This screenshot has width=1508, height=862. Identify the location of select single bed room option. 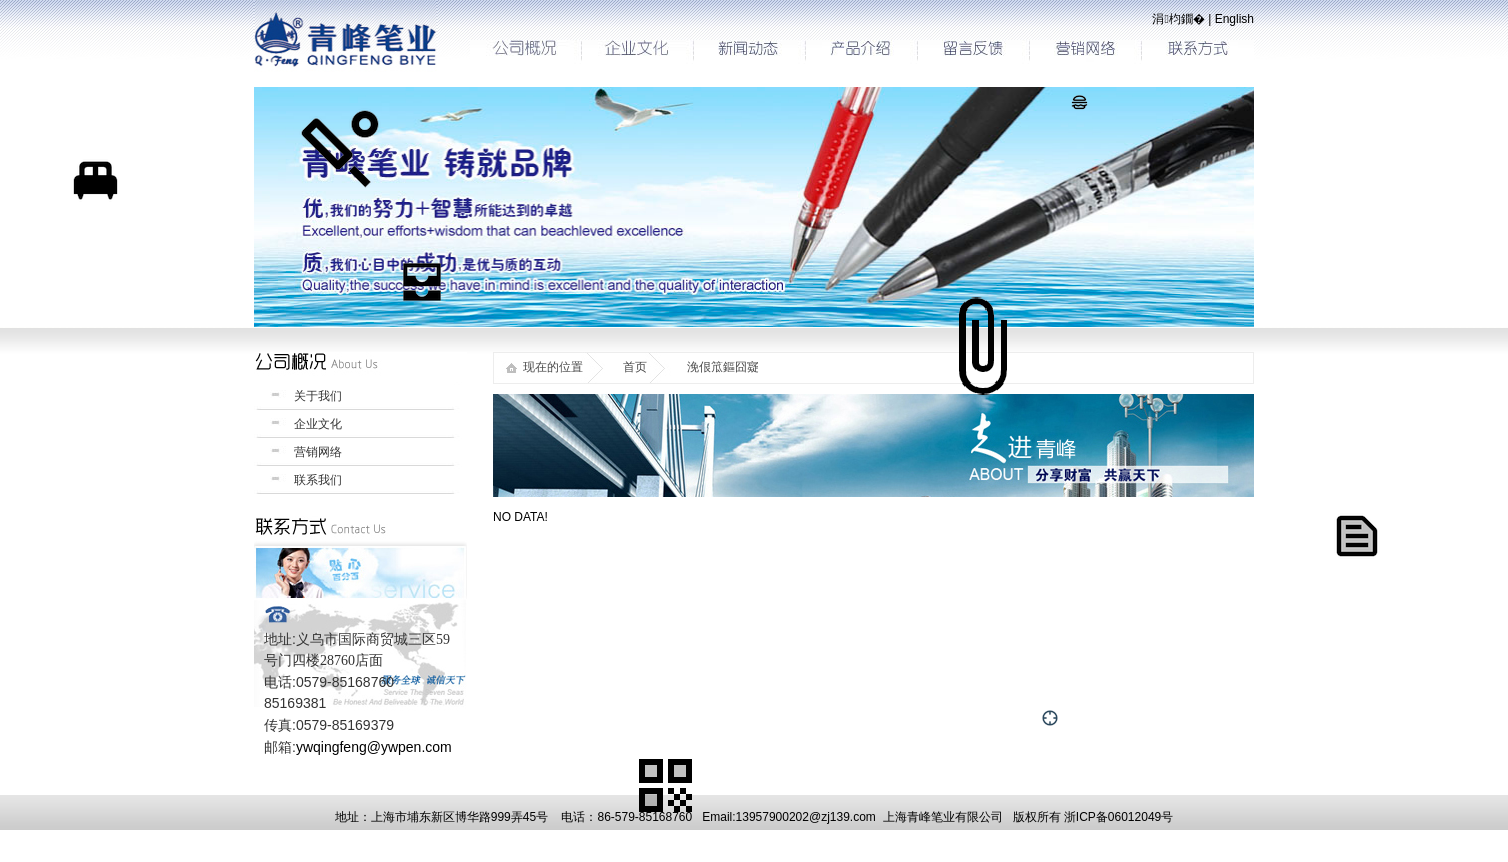
(95, 180).